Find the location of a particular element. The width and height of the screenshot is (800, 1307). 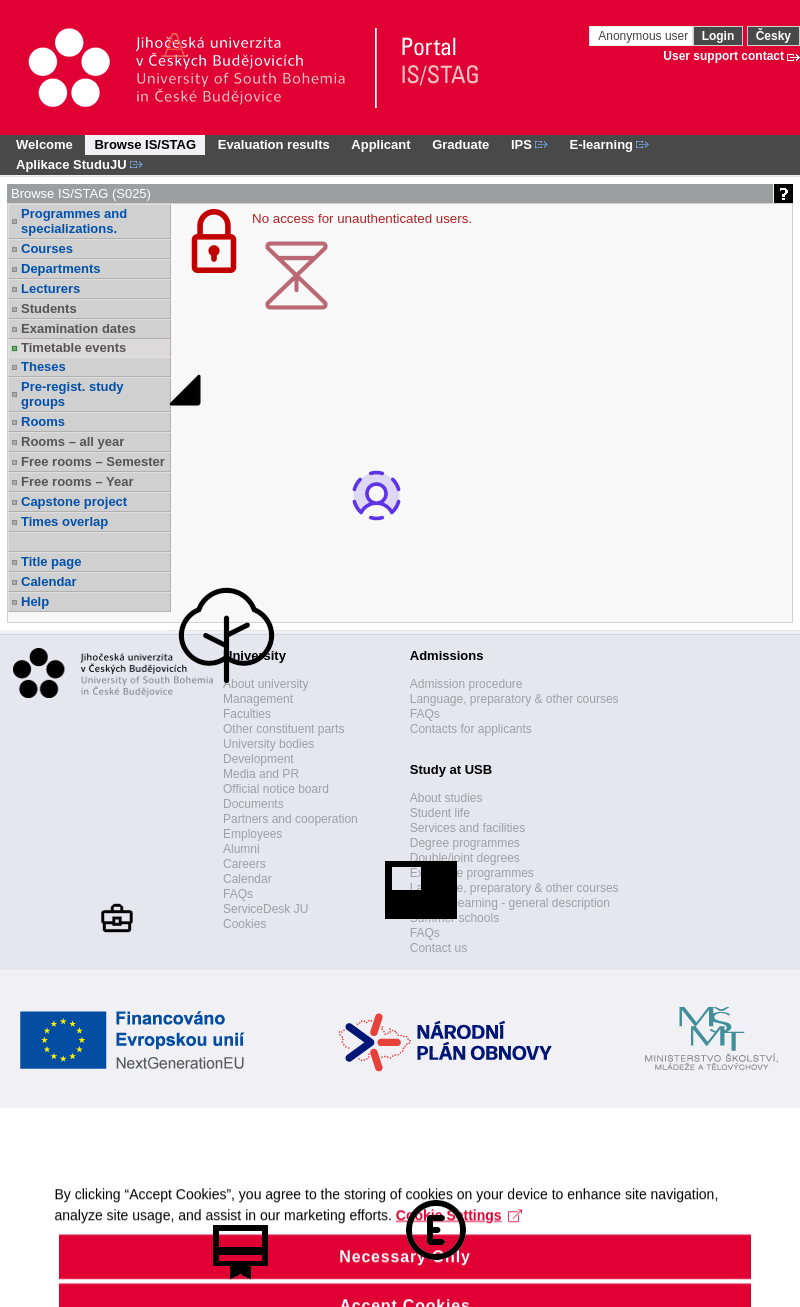

indicates full cellular signal strength is located at coordinates (184, 389).